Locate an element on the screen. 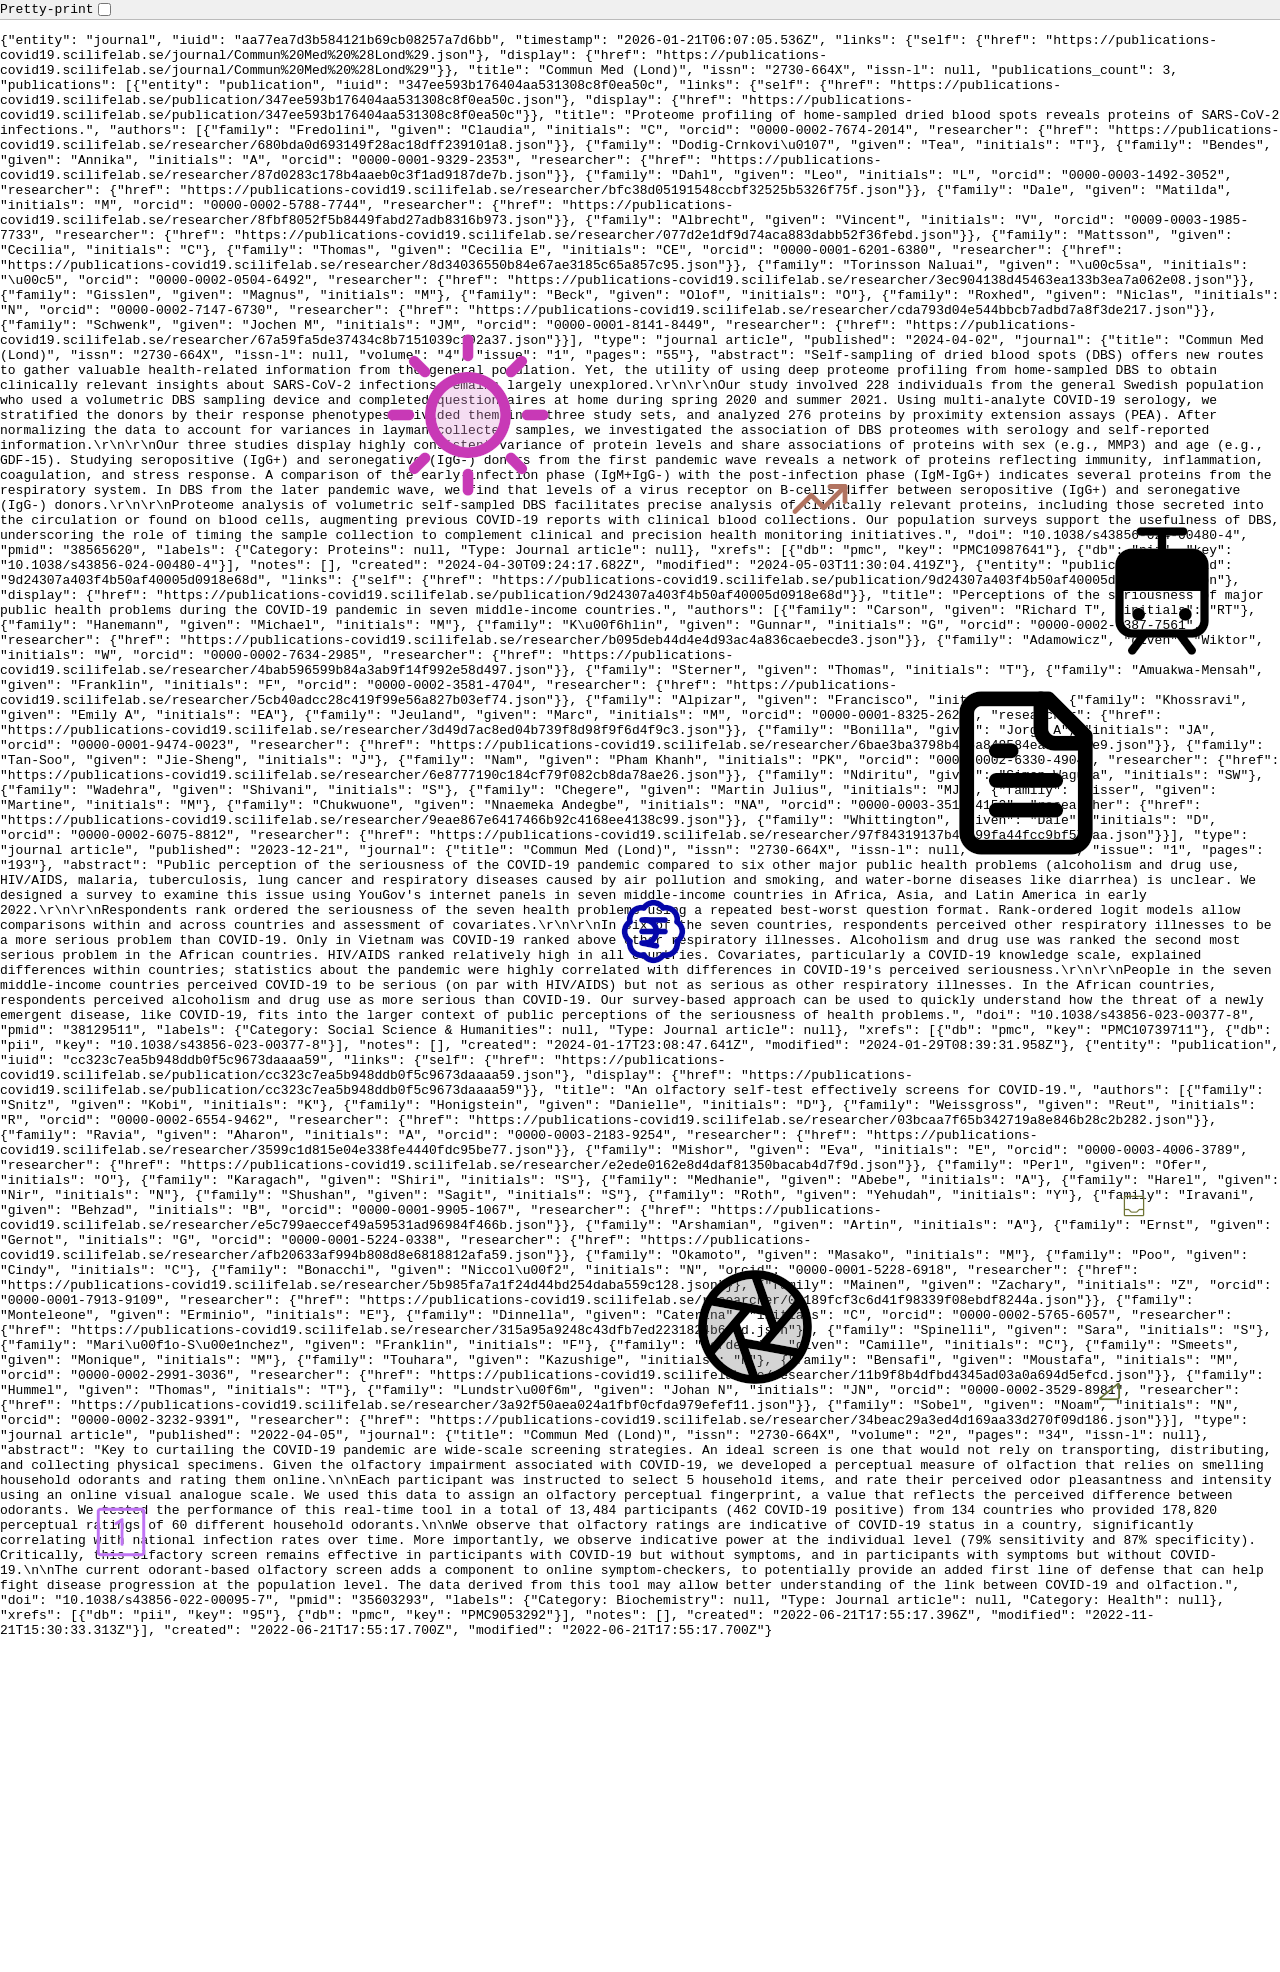 Image resolution: width=1280 pixels, height=1972 pixels. adjust camera aperture settings is located at coordinates (755, 1327).